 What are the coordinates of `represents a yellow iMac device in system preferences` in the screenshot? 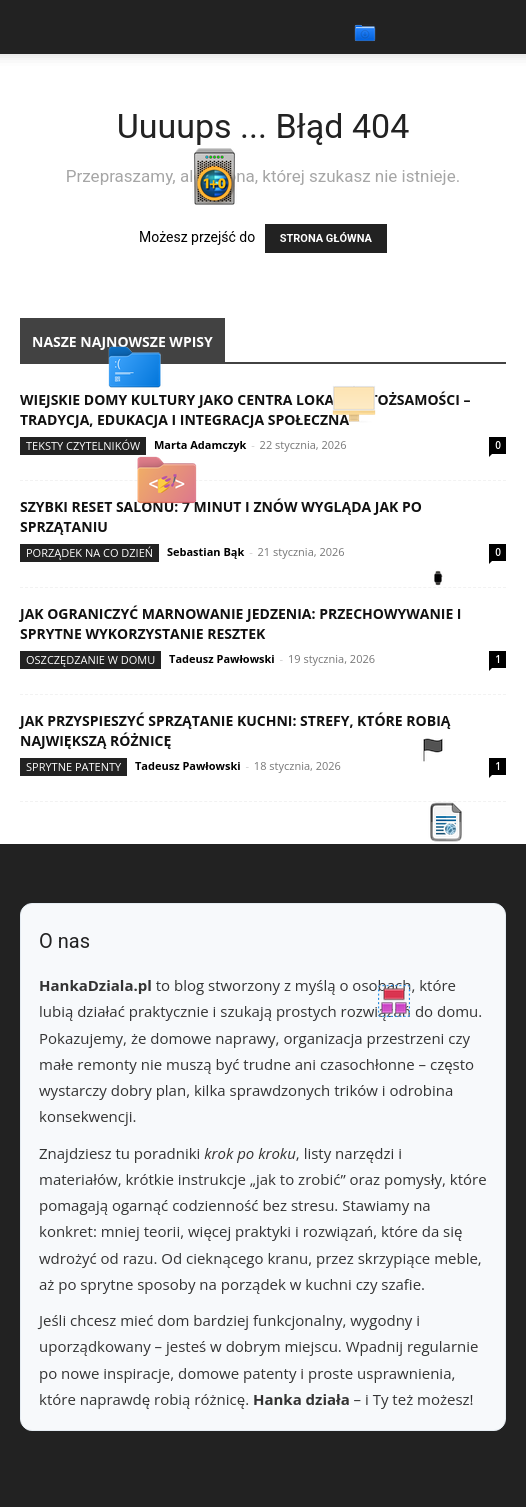 It's located at (354, 403).